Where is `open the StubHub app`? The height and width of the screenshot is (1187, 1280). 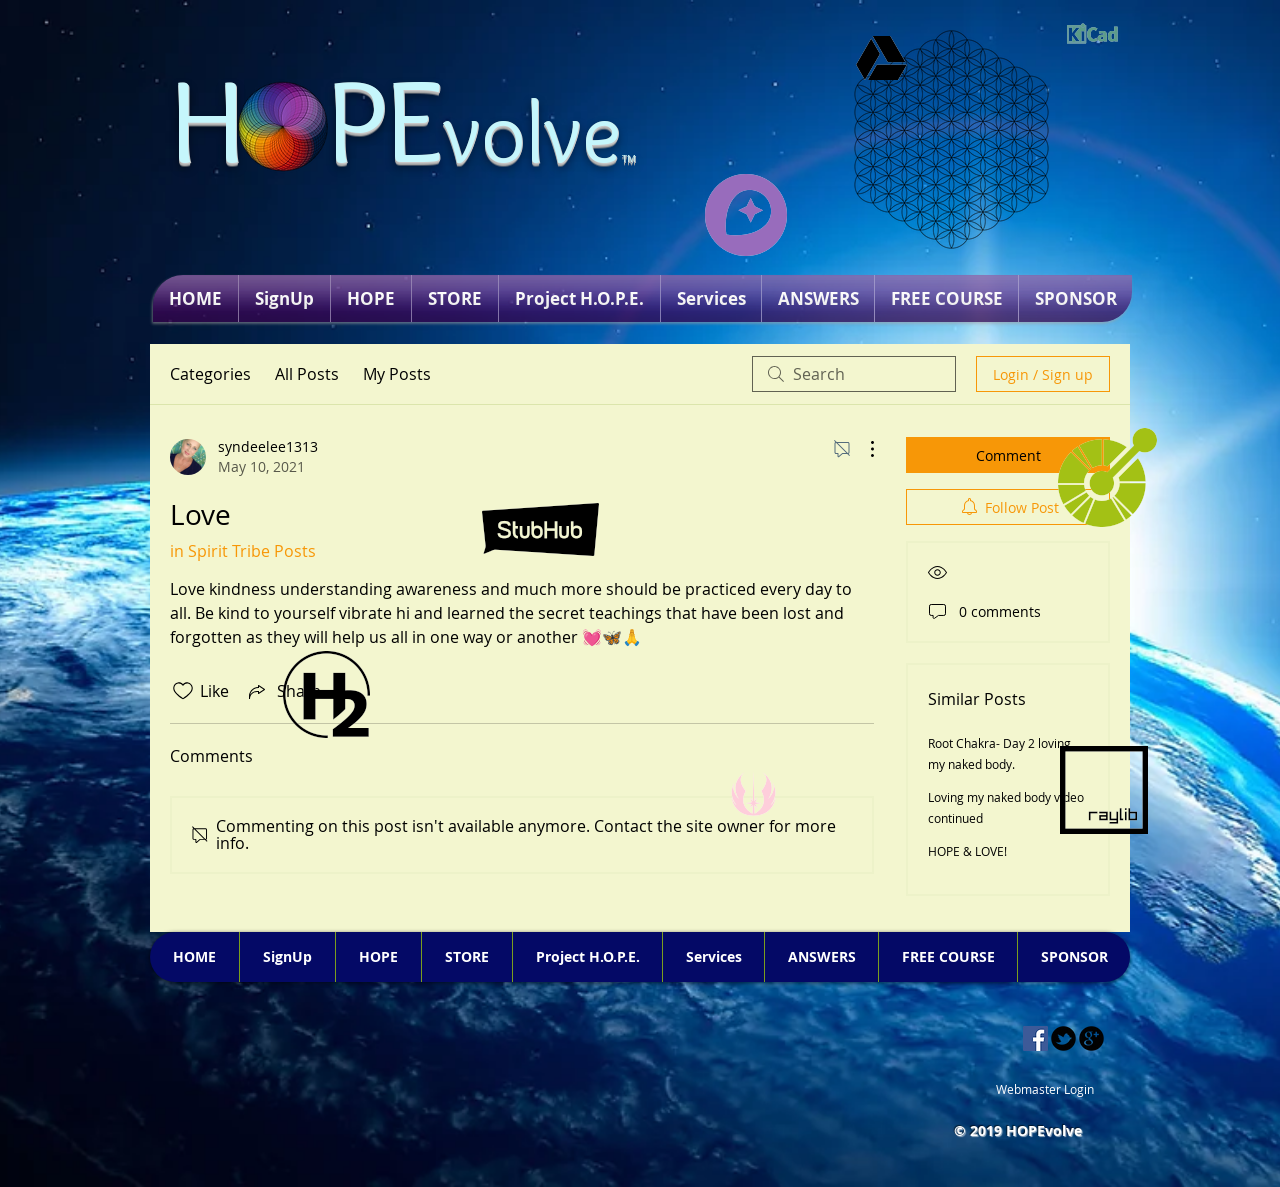
open the StubHub app is located at coordinates (540, 529).